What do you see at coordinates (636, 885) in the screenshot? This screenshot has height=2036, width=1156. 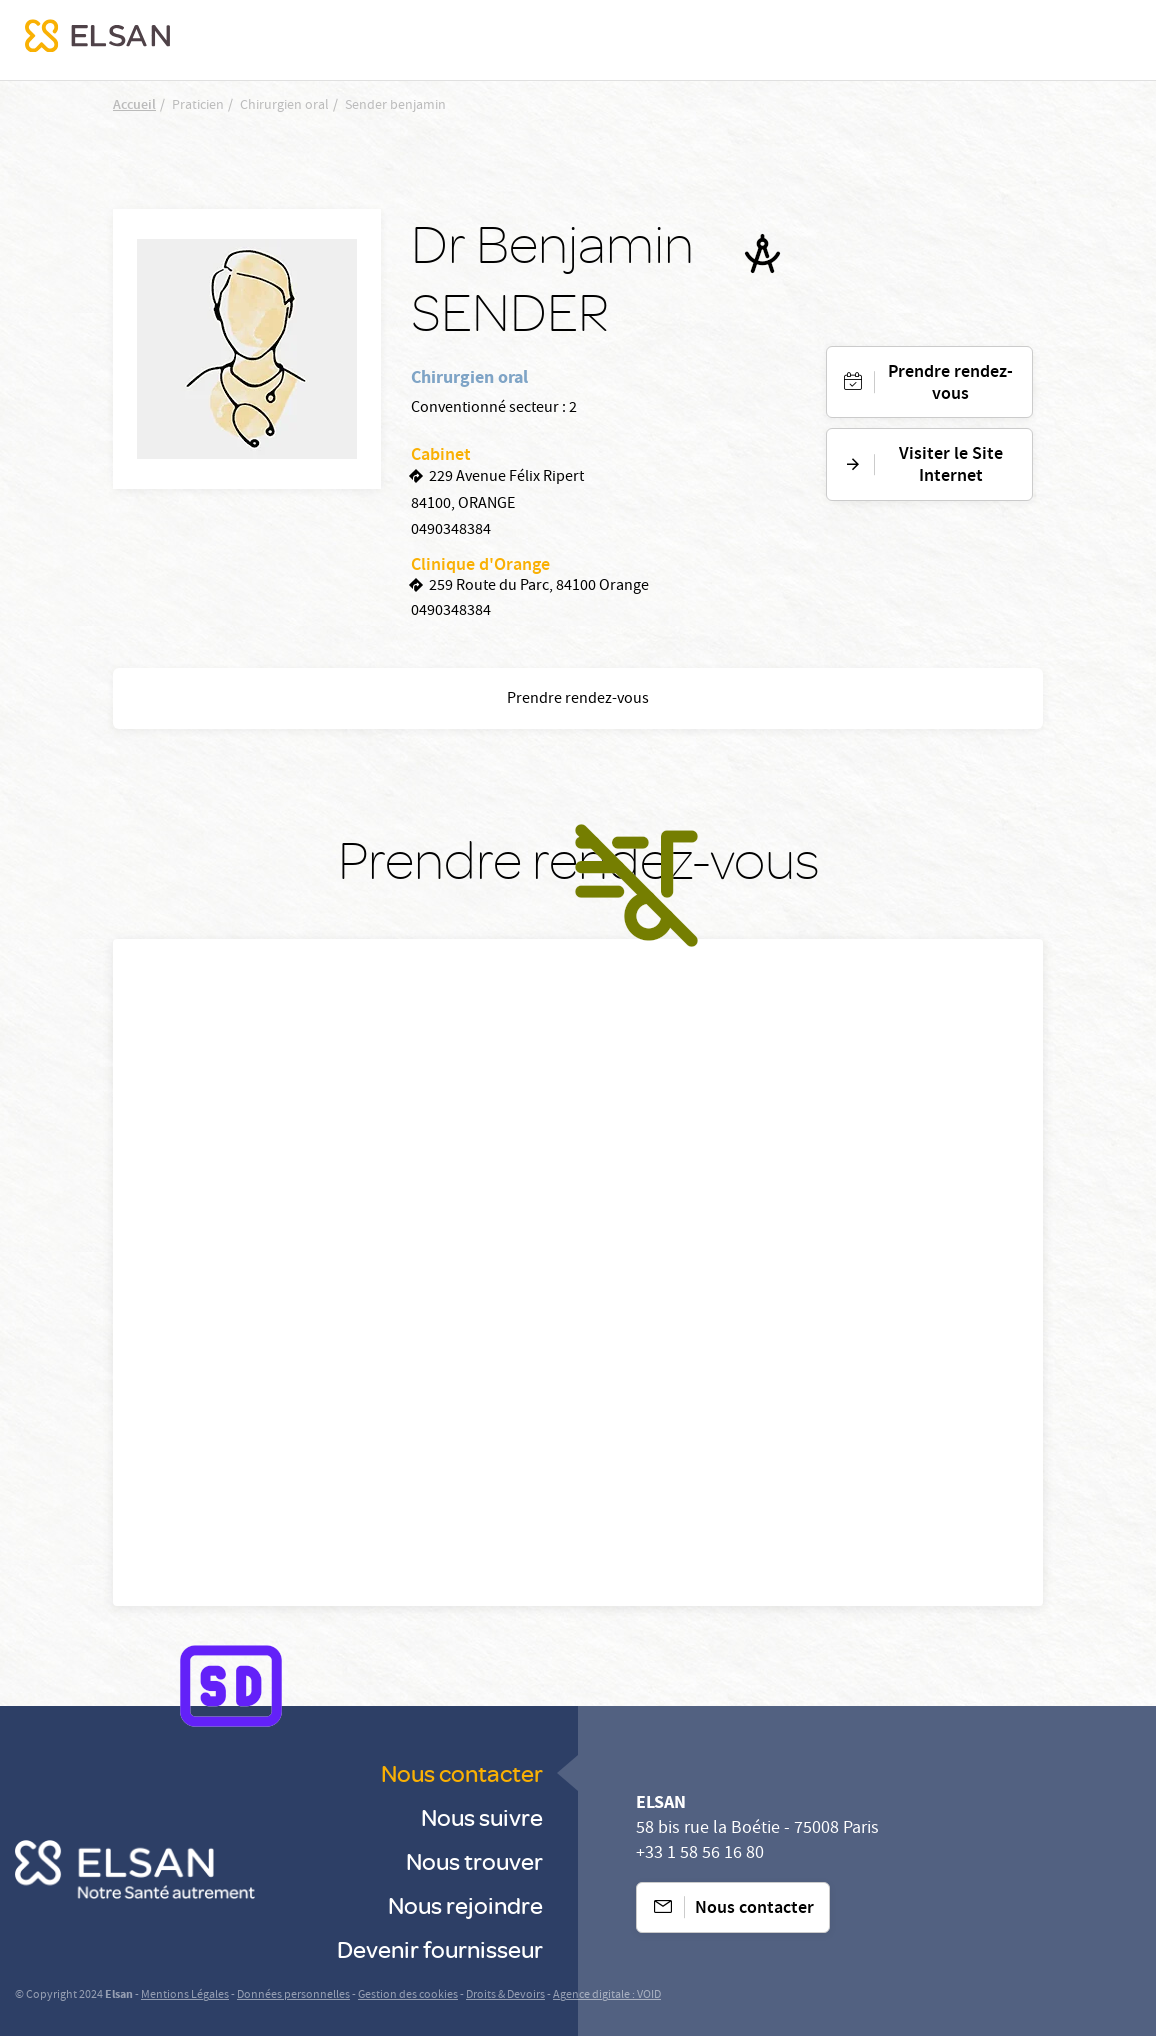 I see `playlist unavailable or disabled` at bounding box center [636, 885].